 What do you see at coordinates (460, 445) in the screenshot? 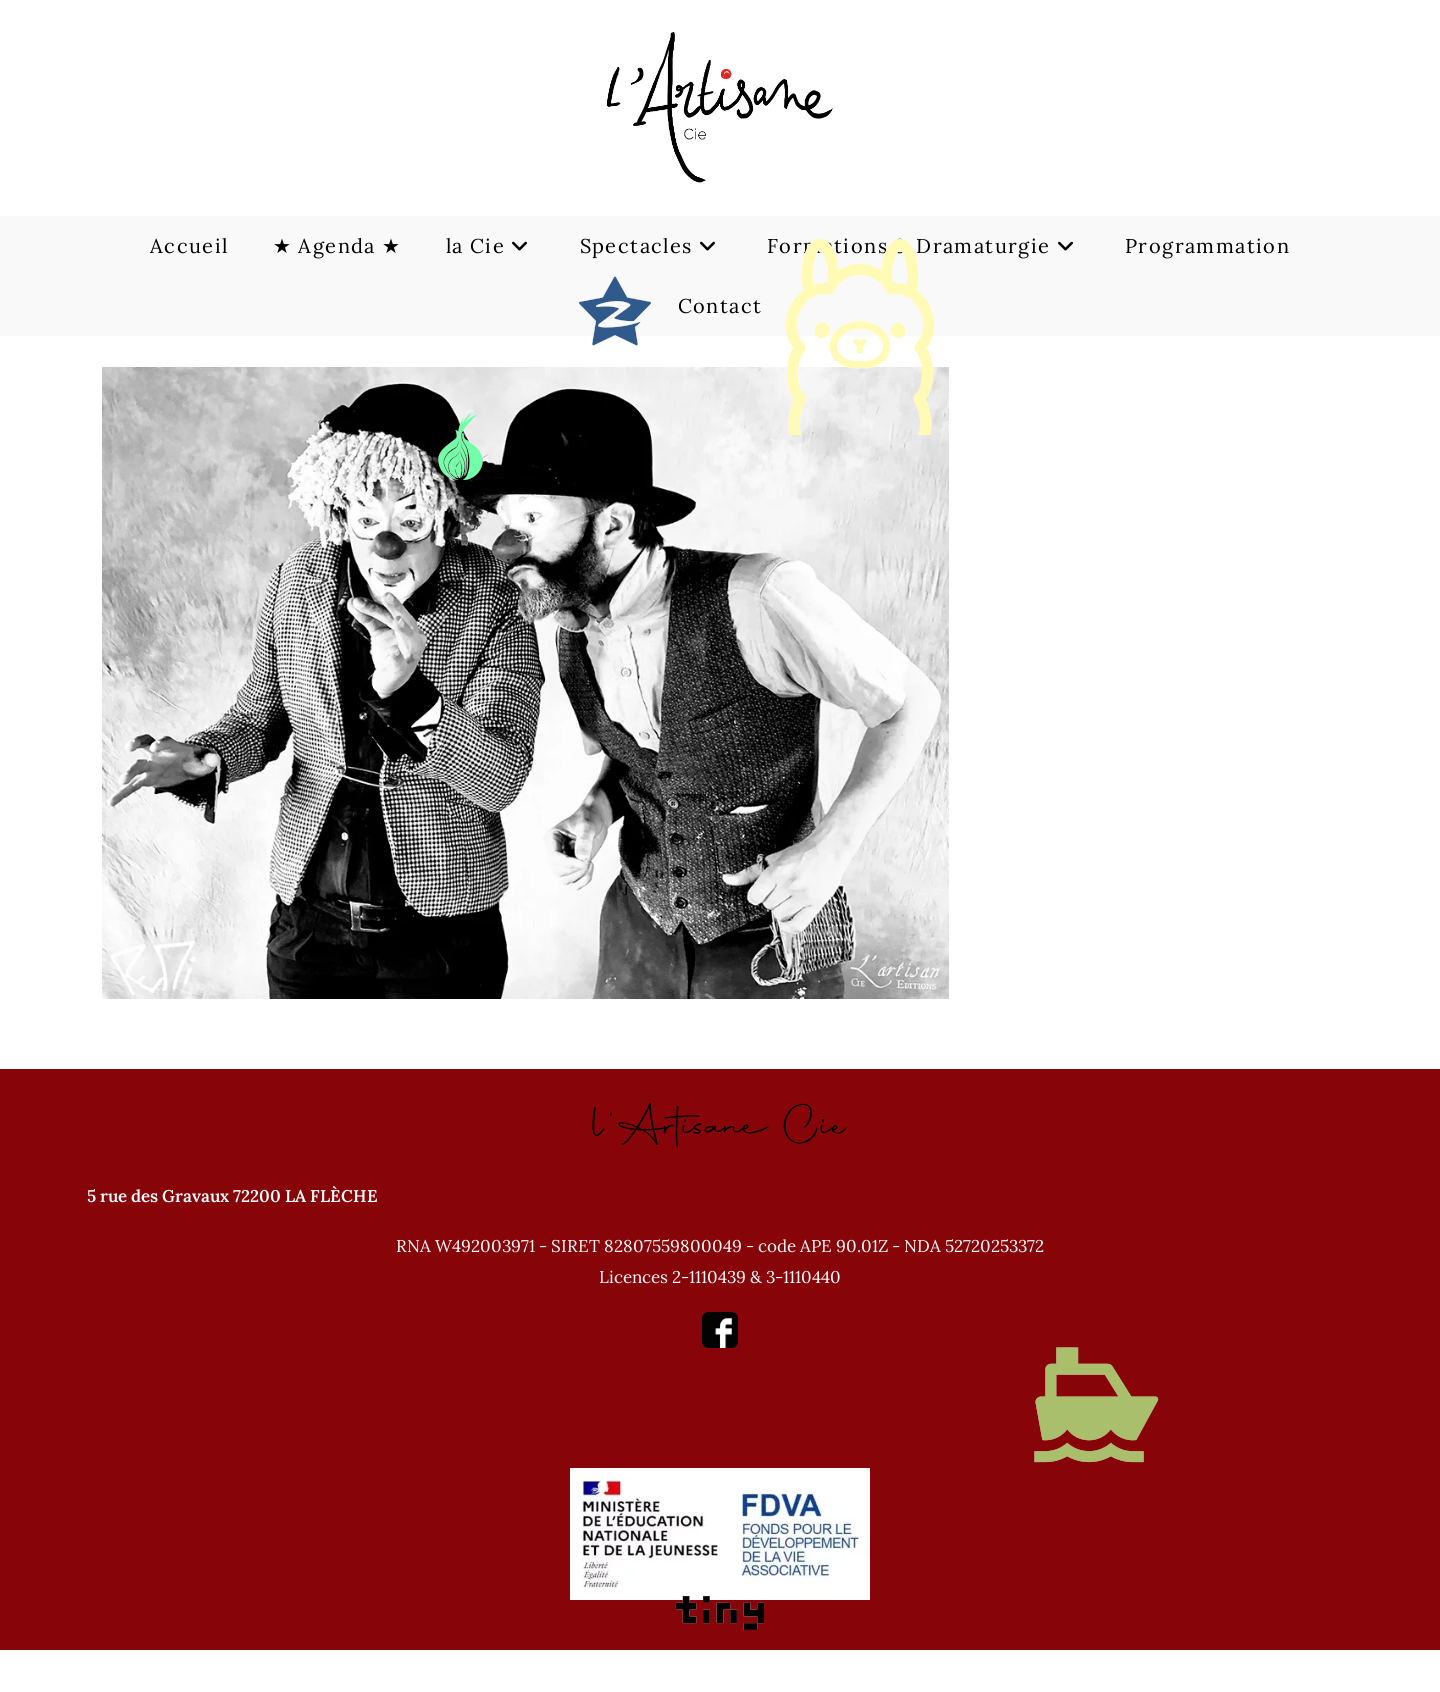
I see `launch the Tor browser for anonymous browsing` at bounding box center [460, 445].